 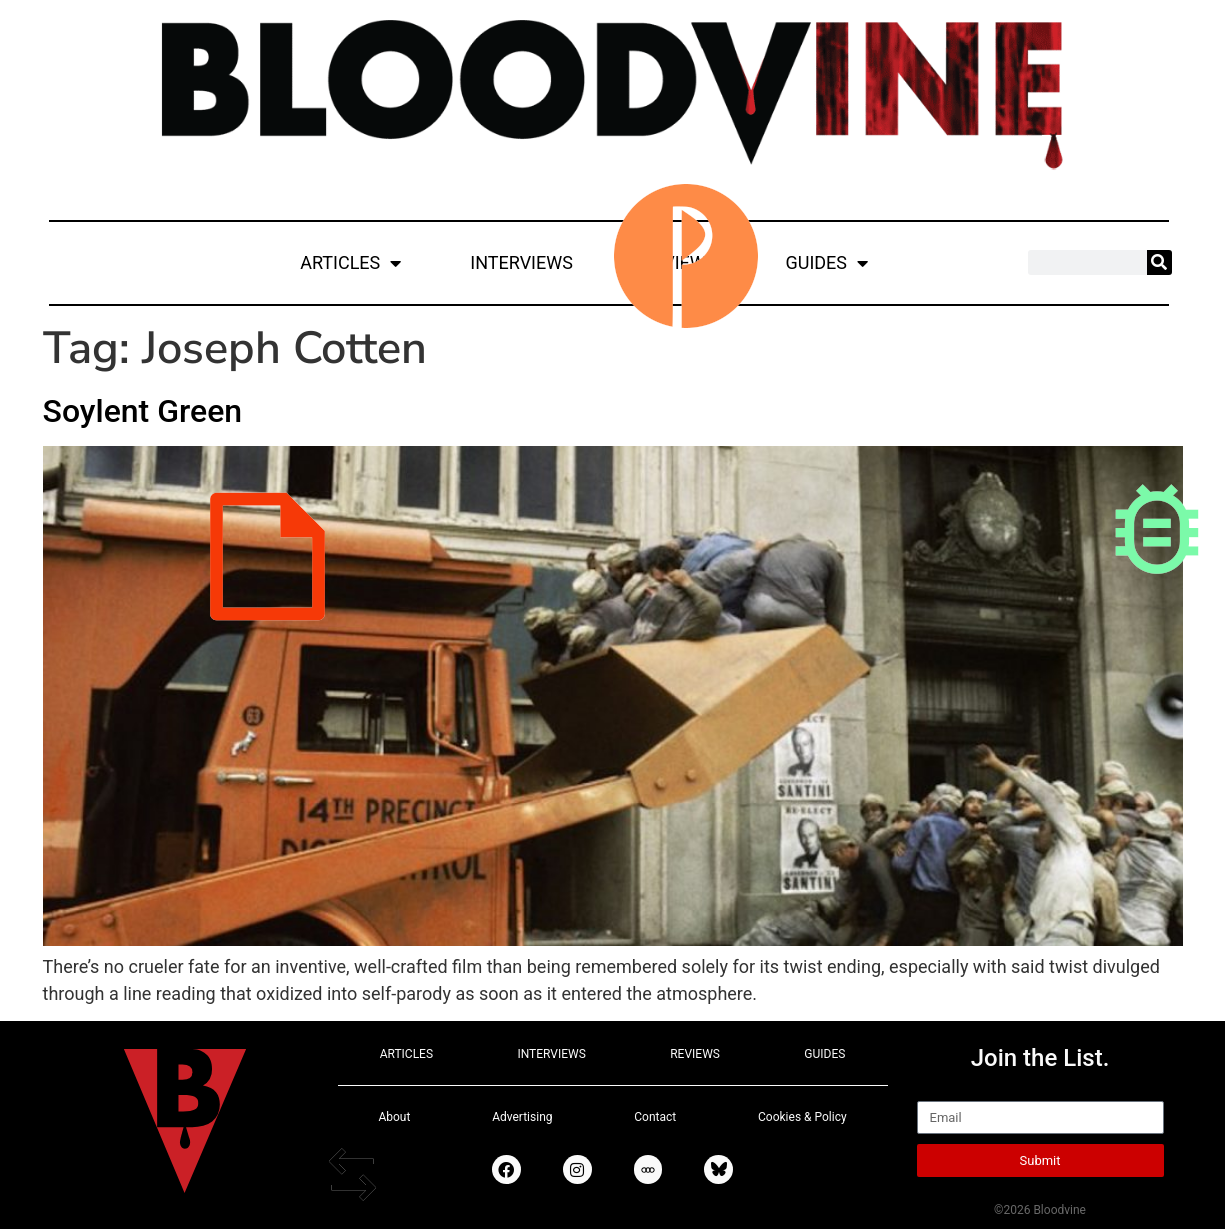 What do you see at coordinates (1157, 528) in the screenshot?
I see `report a bug or software issue` at bounding box center [1157, 528].